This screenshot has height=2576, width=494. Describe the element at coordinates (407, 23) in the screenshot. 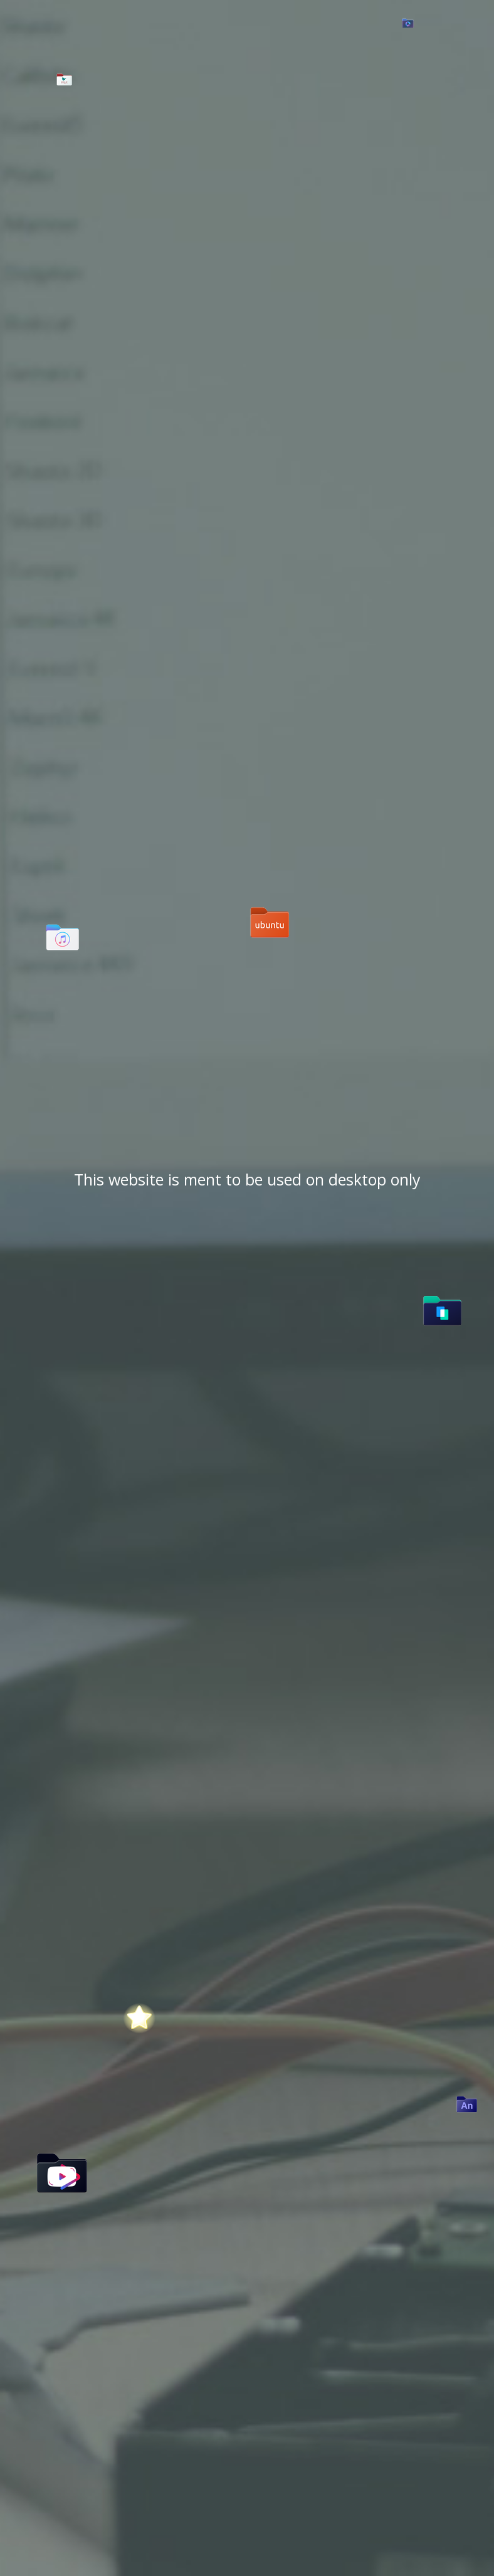

I see `open microsoft 365 files folder` at that location.